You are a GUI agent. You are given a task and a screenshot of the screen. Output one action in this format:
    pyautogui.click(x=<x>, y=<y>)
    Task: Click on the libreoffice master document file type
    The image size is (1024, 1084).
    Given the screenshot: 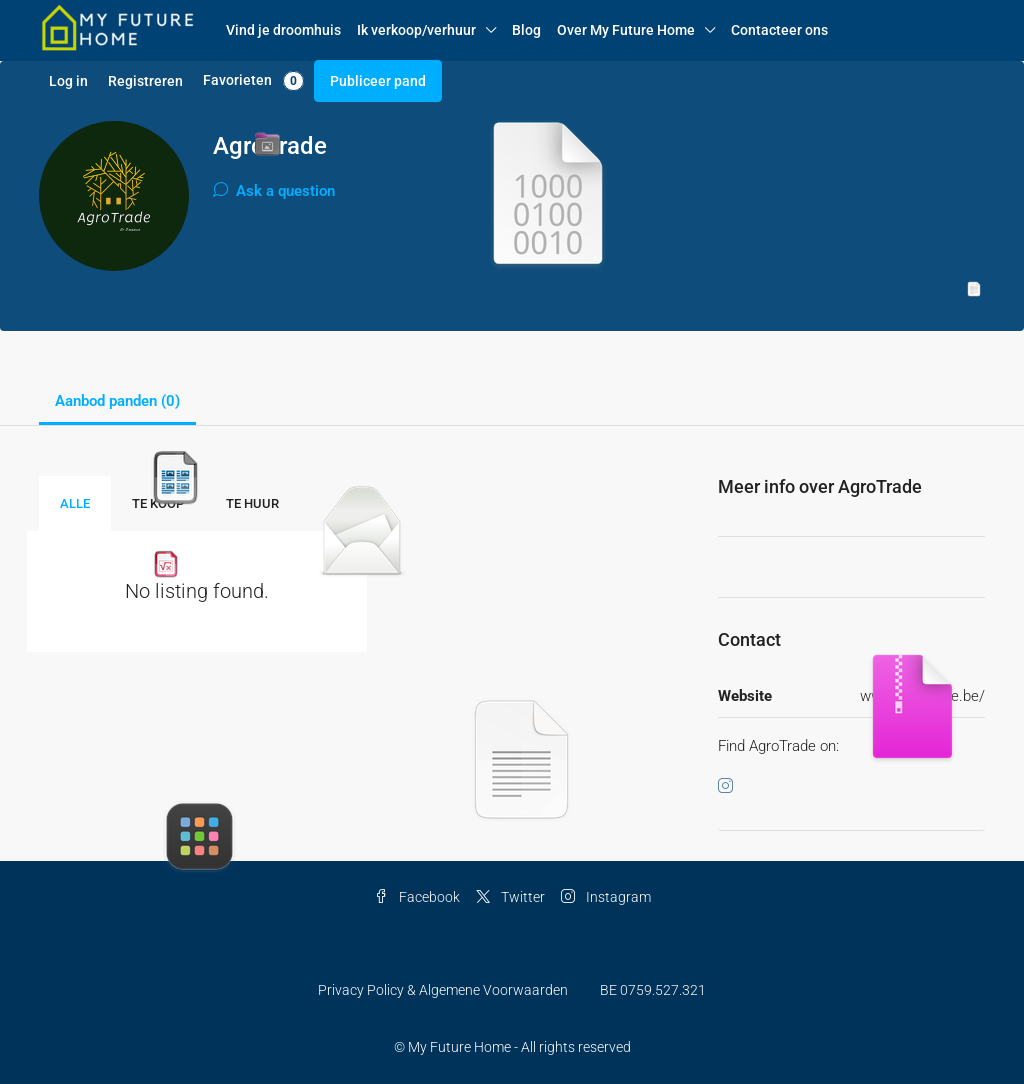 What is the action you would take?
    pyautogui.click(x=175, y=477)
    